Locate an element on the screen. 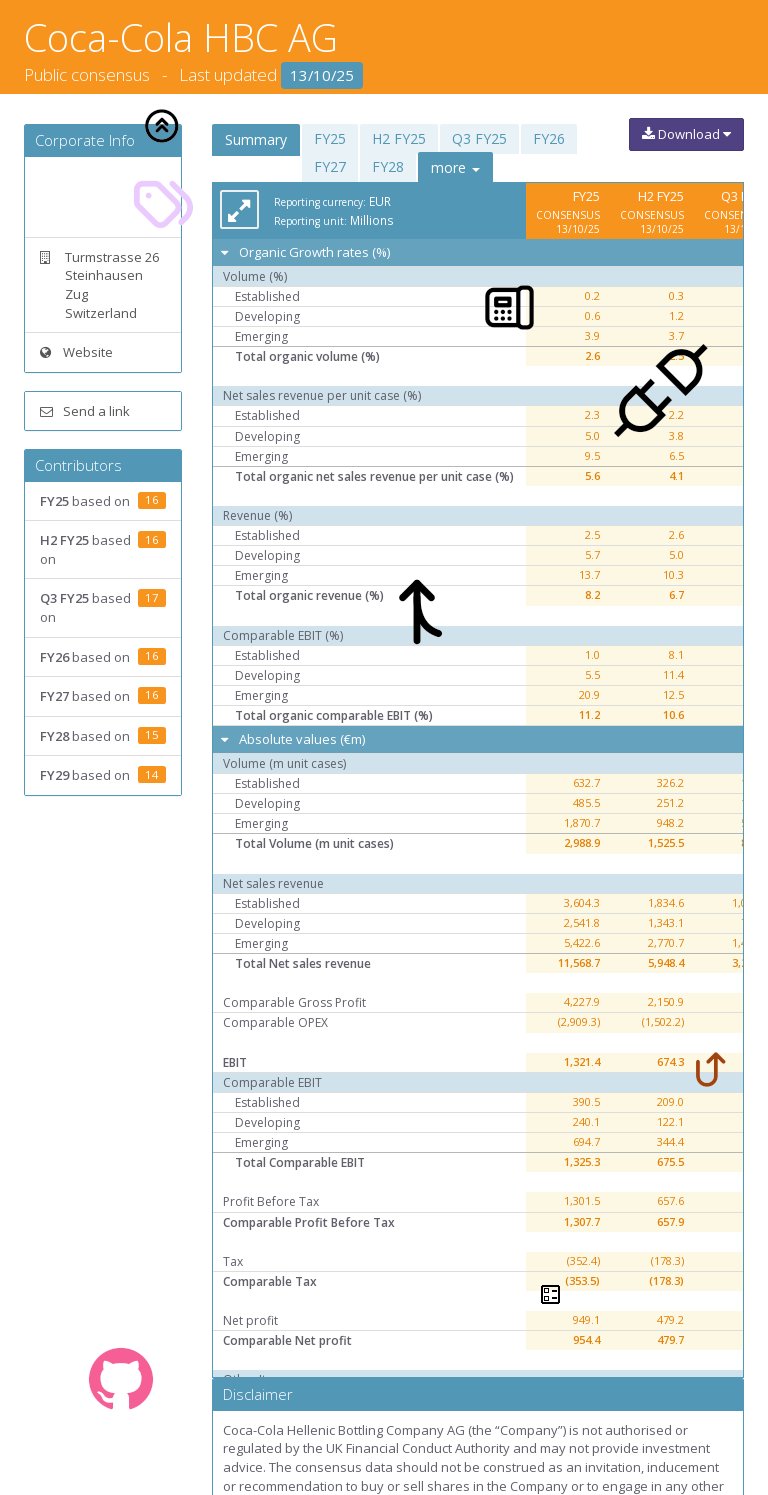 The height and width of the screenshot is (1495, 768). manage tags or labels is located at coordinates (163, 201).